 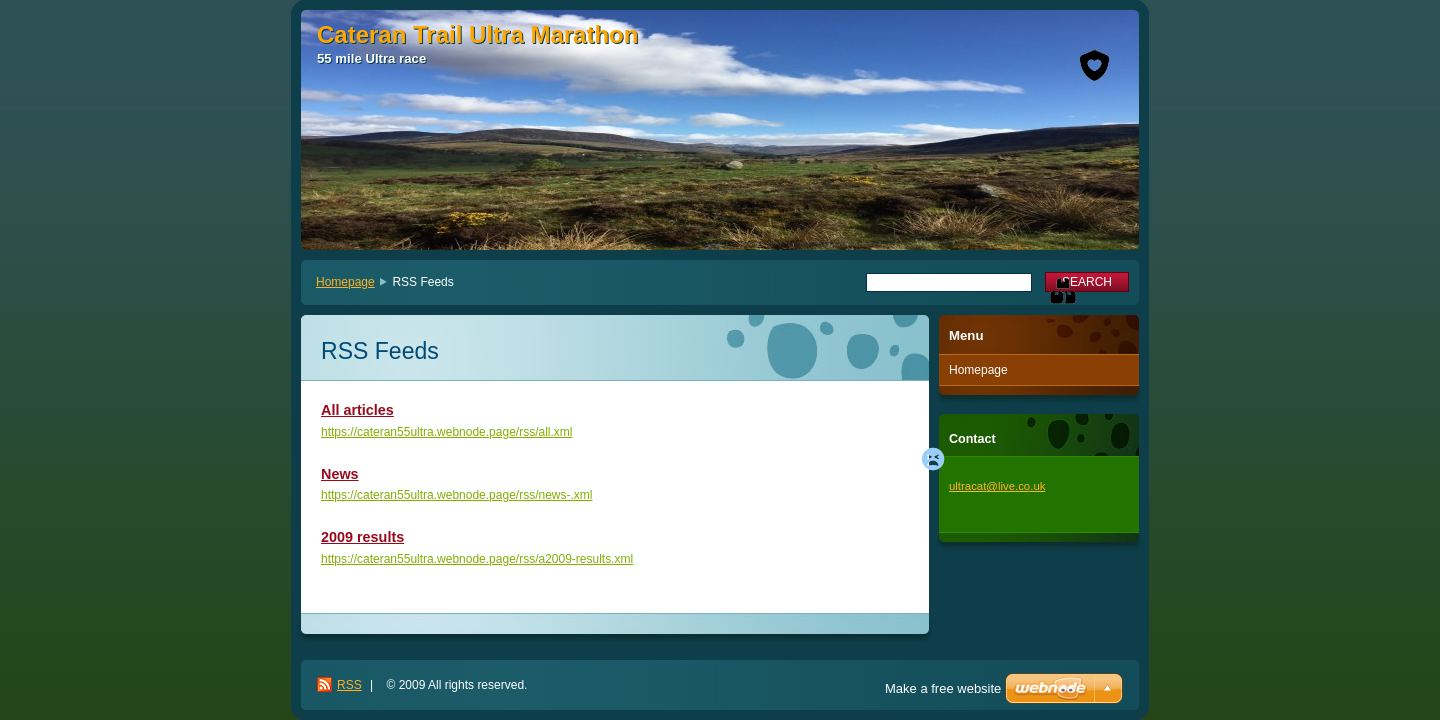 What do you see at coordinates (1094, 65) in the screenshot?
I see `health or medical protection status` at bounding box center [1094, 65].